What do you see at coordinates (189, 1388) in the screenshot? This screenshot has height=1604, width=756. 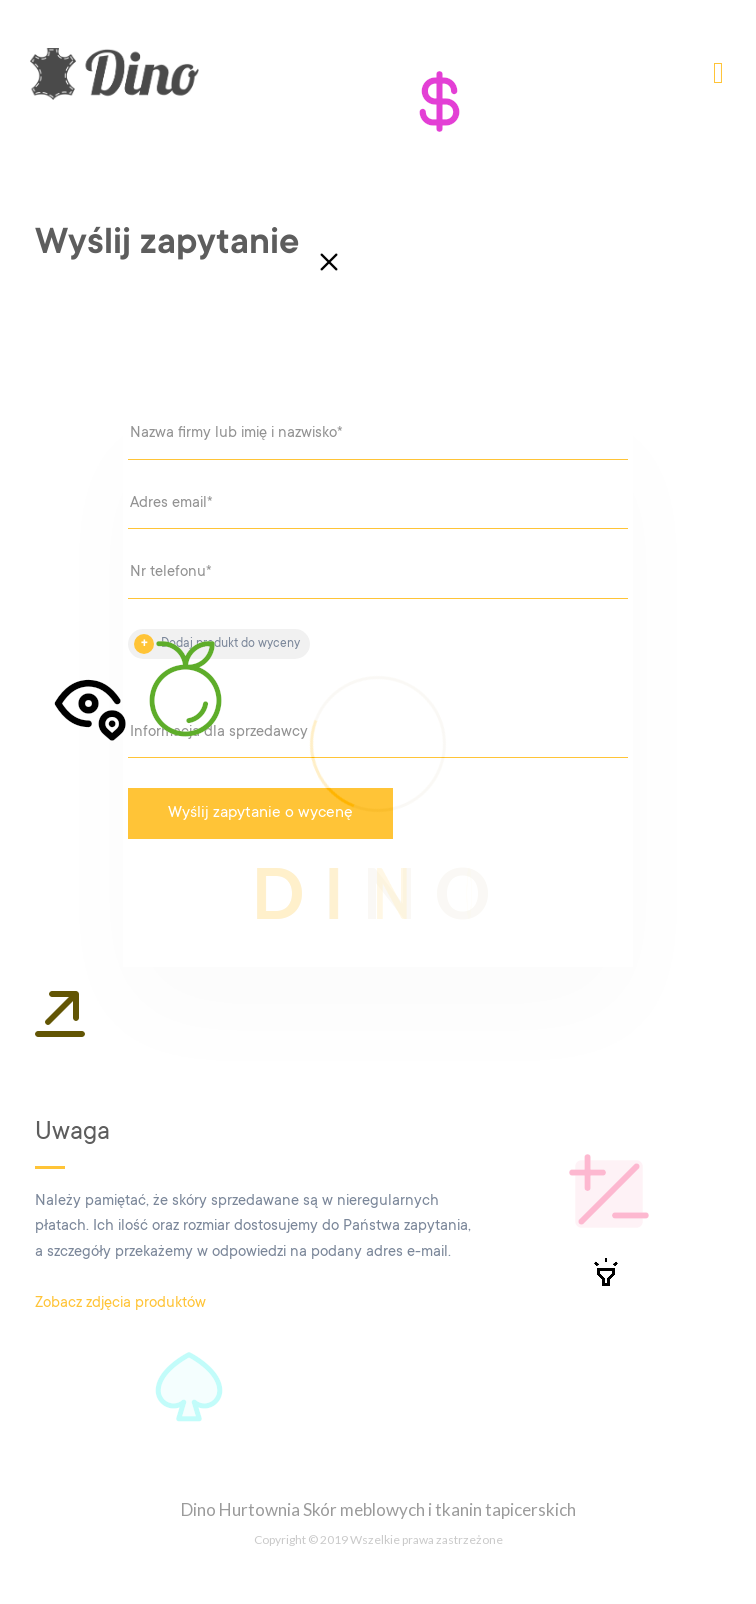 I see `playing cards or card game feature` at bounding box center [189, 1388].